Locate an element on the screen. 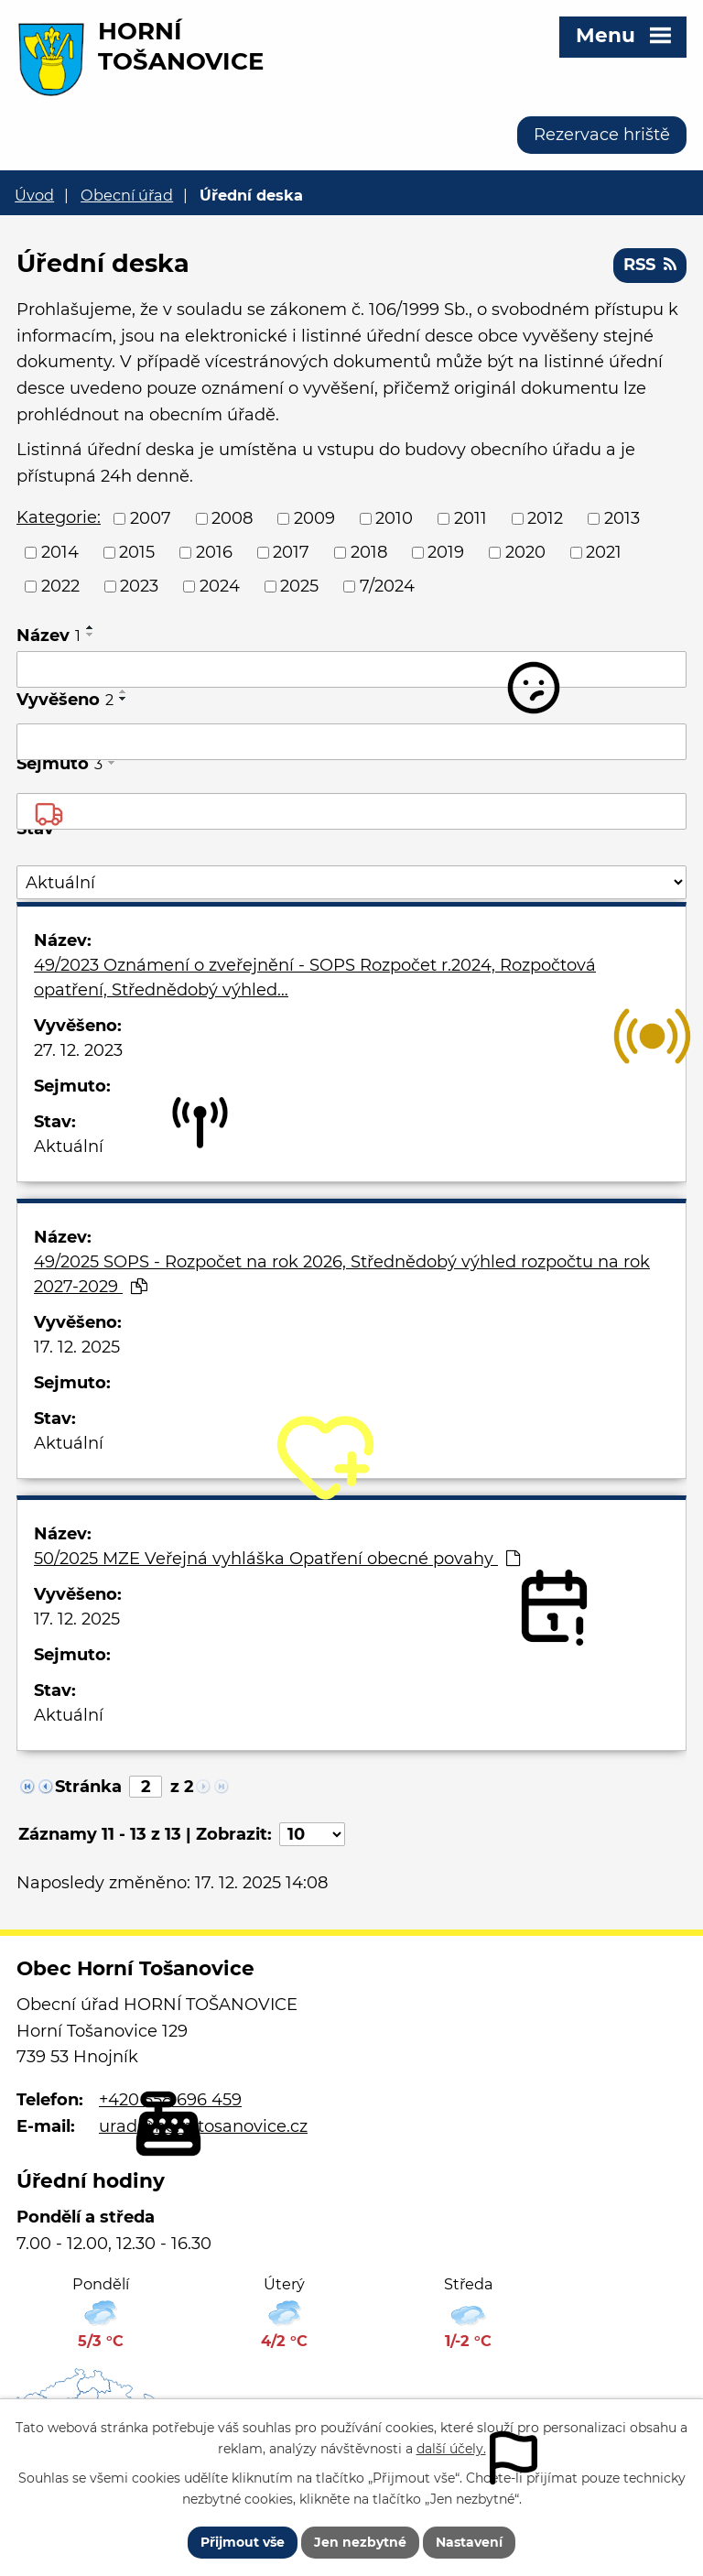 This screenshot has height=2576, width=703. track your delivery or shipment is located at coordinates (49, 813).